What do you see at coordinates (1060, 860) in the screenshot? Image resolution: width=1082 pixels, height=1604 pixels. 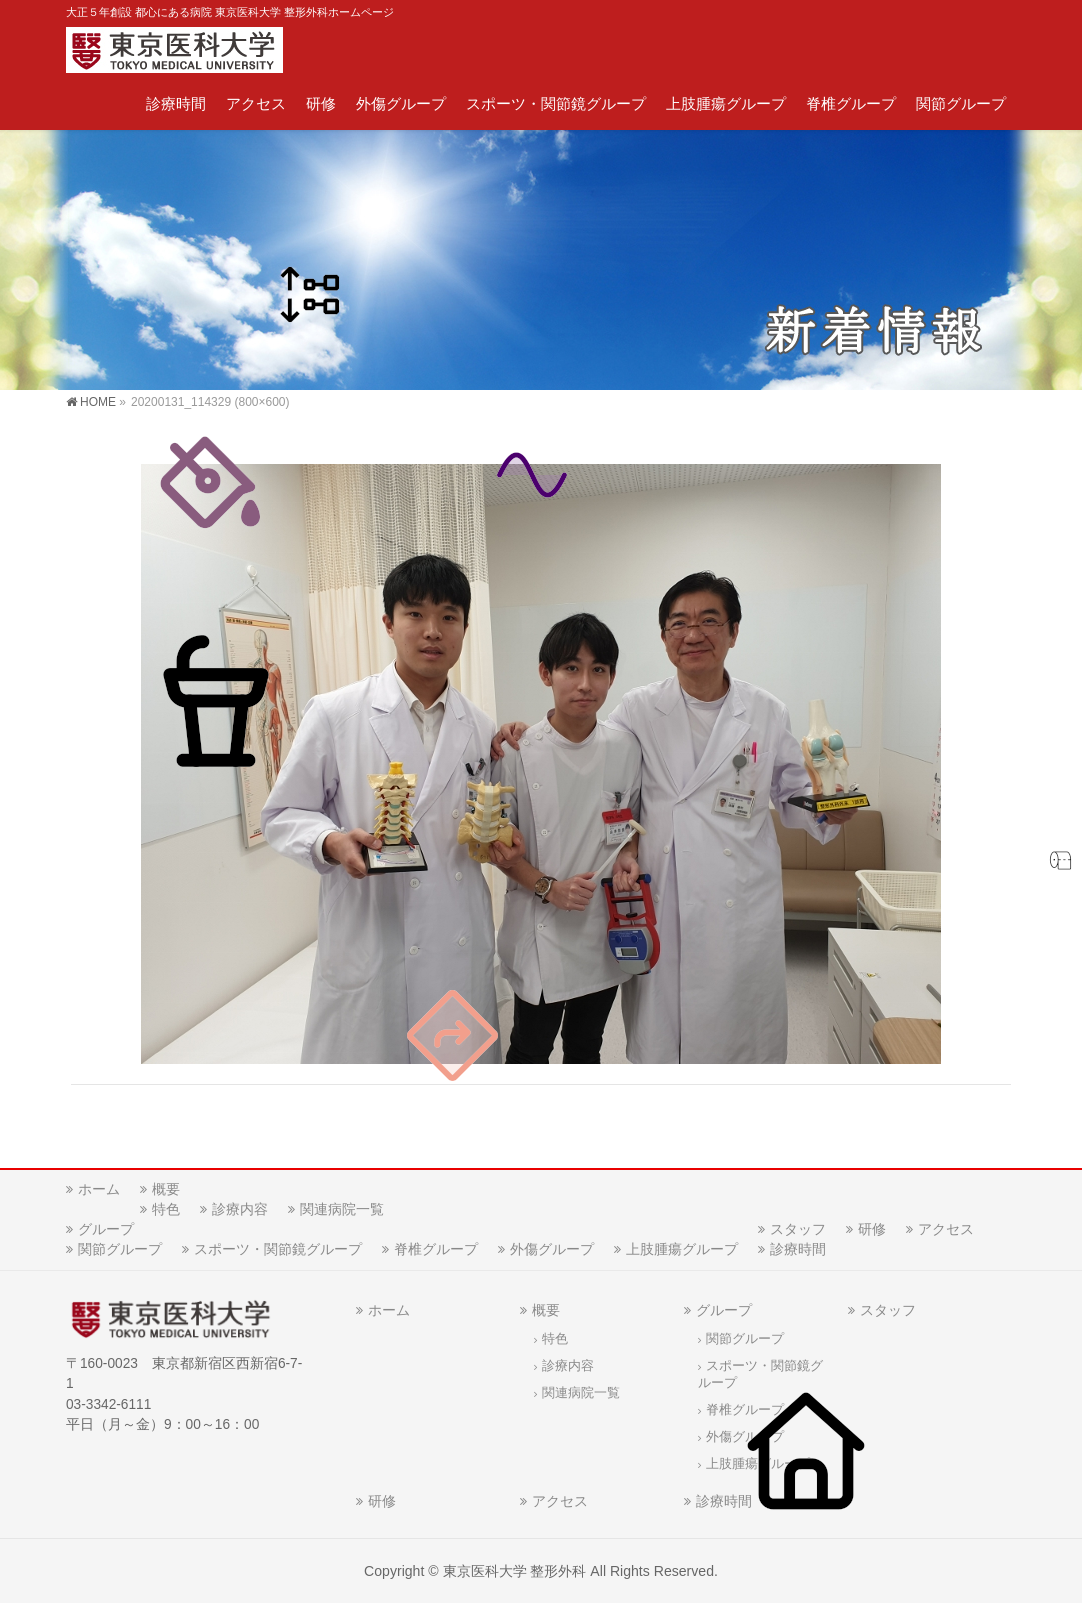 I see `bathroom or restroom location indicator` at bounding box center [1060, 860].